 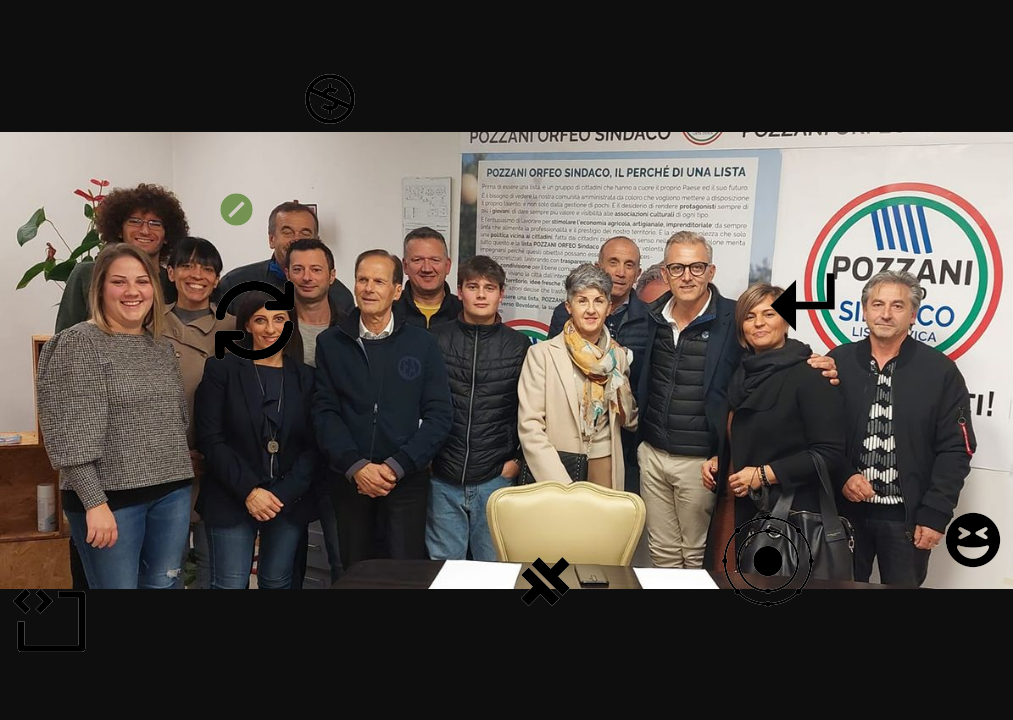 I want to click on insert a code block into the editor, so click(x=51, y=621).